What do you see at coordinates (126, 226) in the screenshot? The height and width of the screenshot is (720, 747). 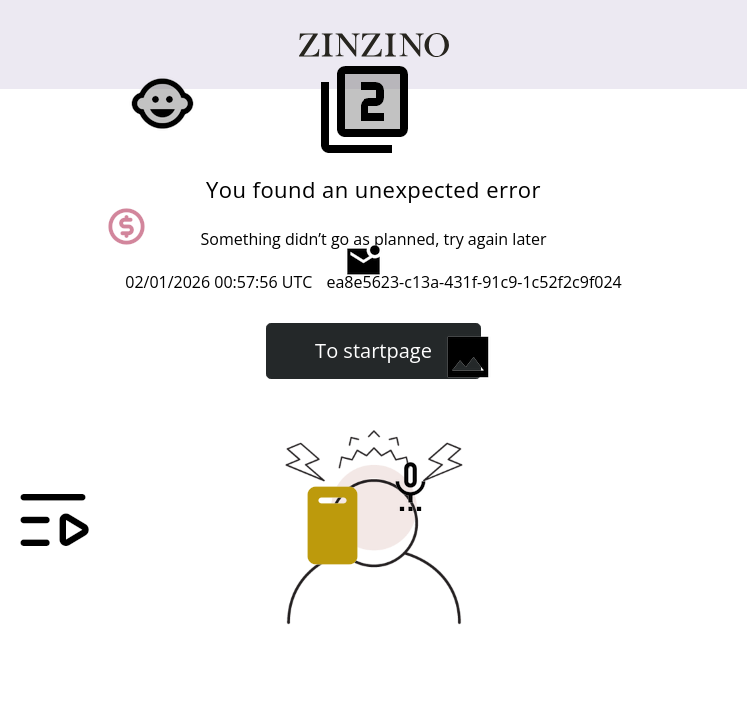 I see `view account balance or financial summary` at bounding box center [126, 226].